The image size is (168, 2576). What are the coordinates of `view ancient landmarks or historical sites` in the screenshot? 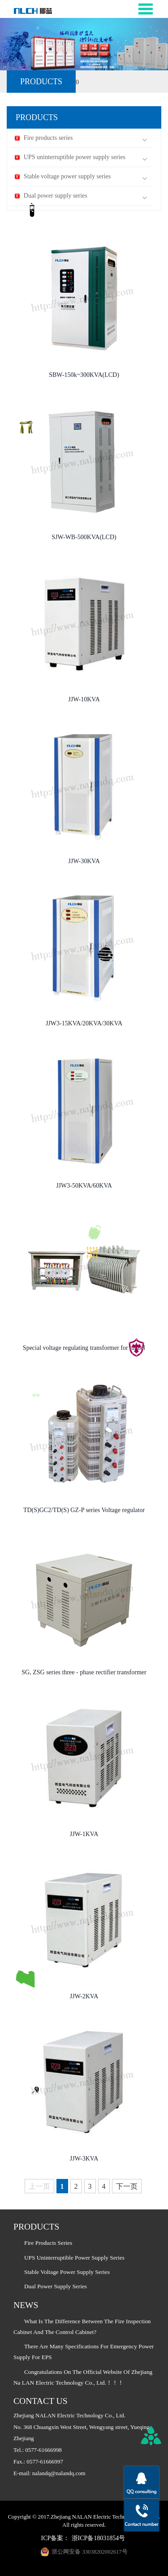 It's located at (26, 427).